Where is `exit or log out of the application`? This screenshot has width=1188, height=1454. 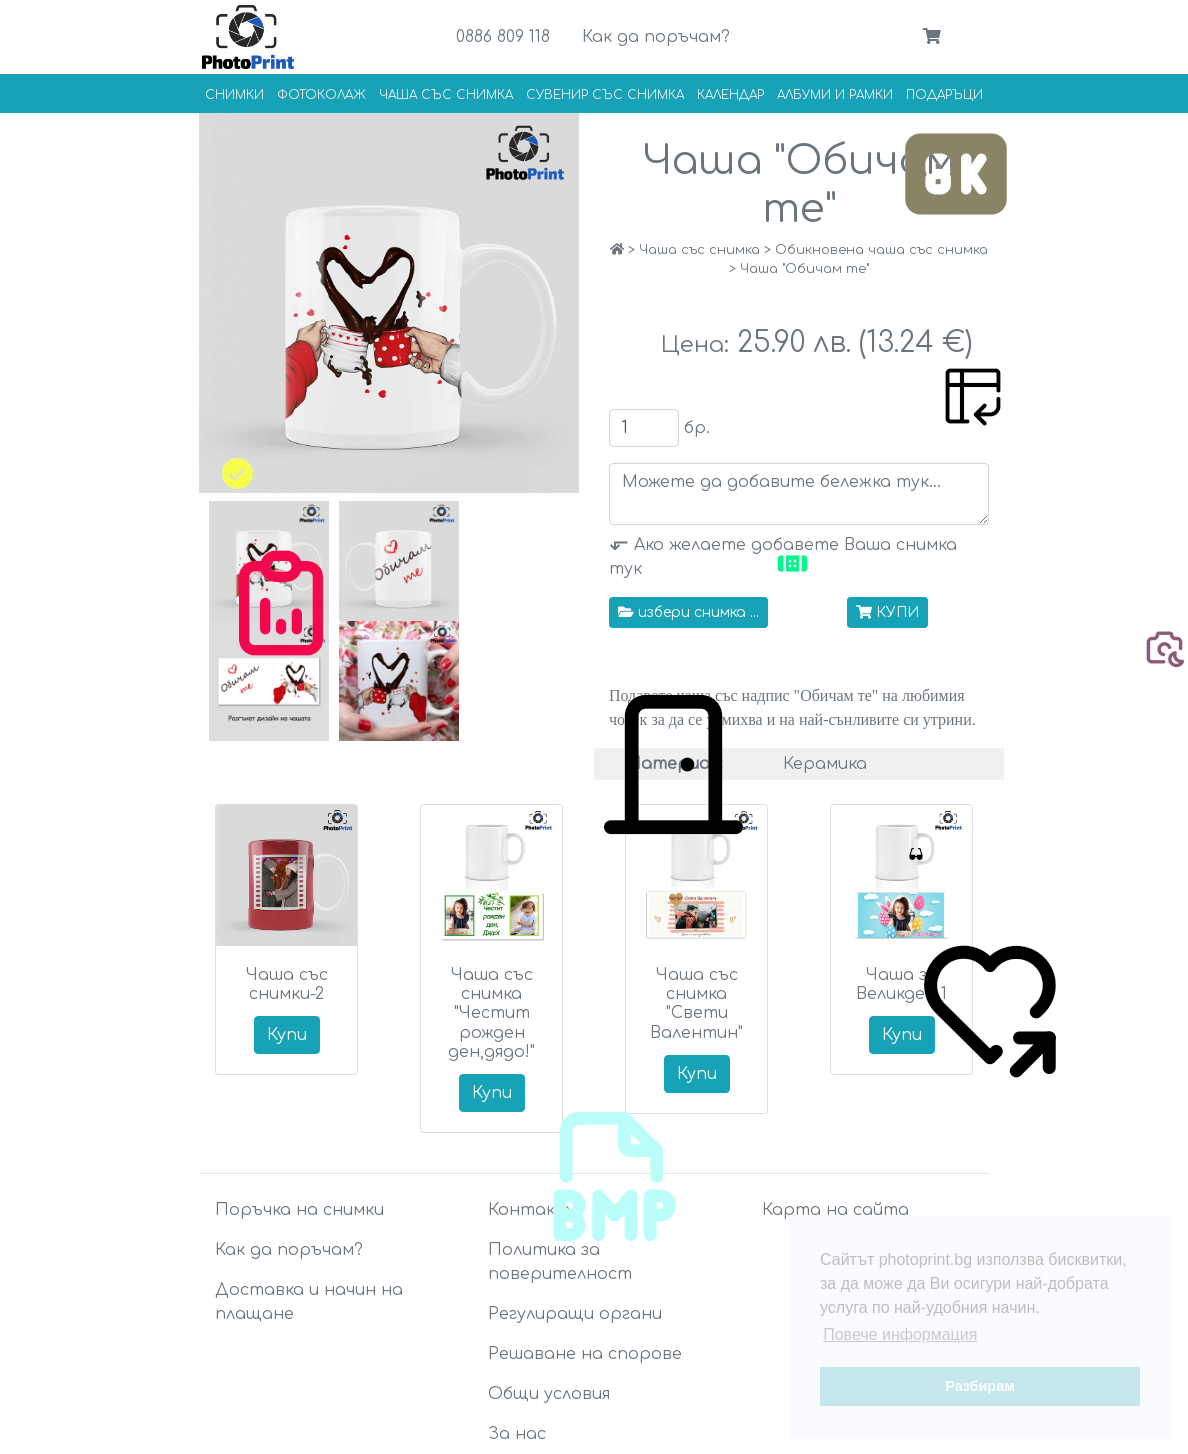
exit or log out of the application is located at coordinates (673, 764).